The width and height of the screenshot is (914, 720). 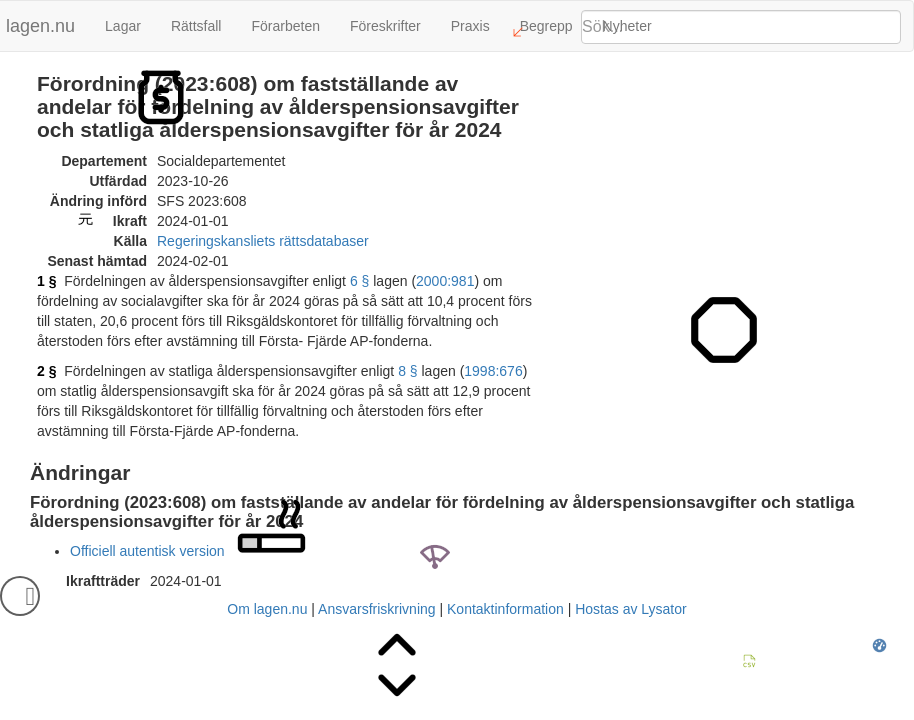 What do you see at coordinates (435, 557) in the screenshot?
I see `toggle windshield wiper controls` at bounding box center [435, 557].